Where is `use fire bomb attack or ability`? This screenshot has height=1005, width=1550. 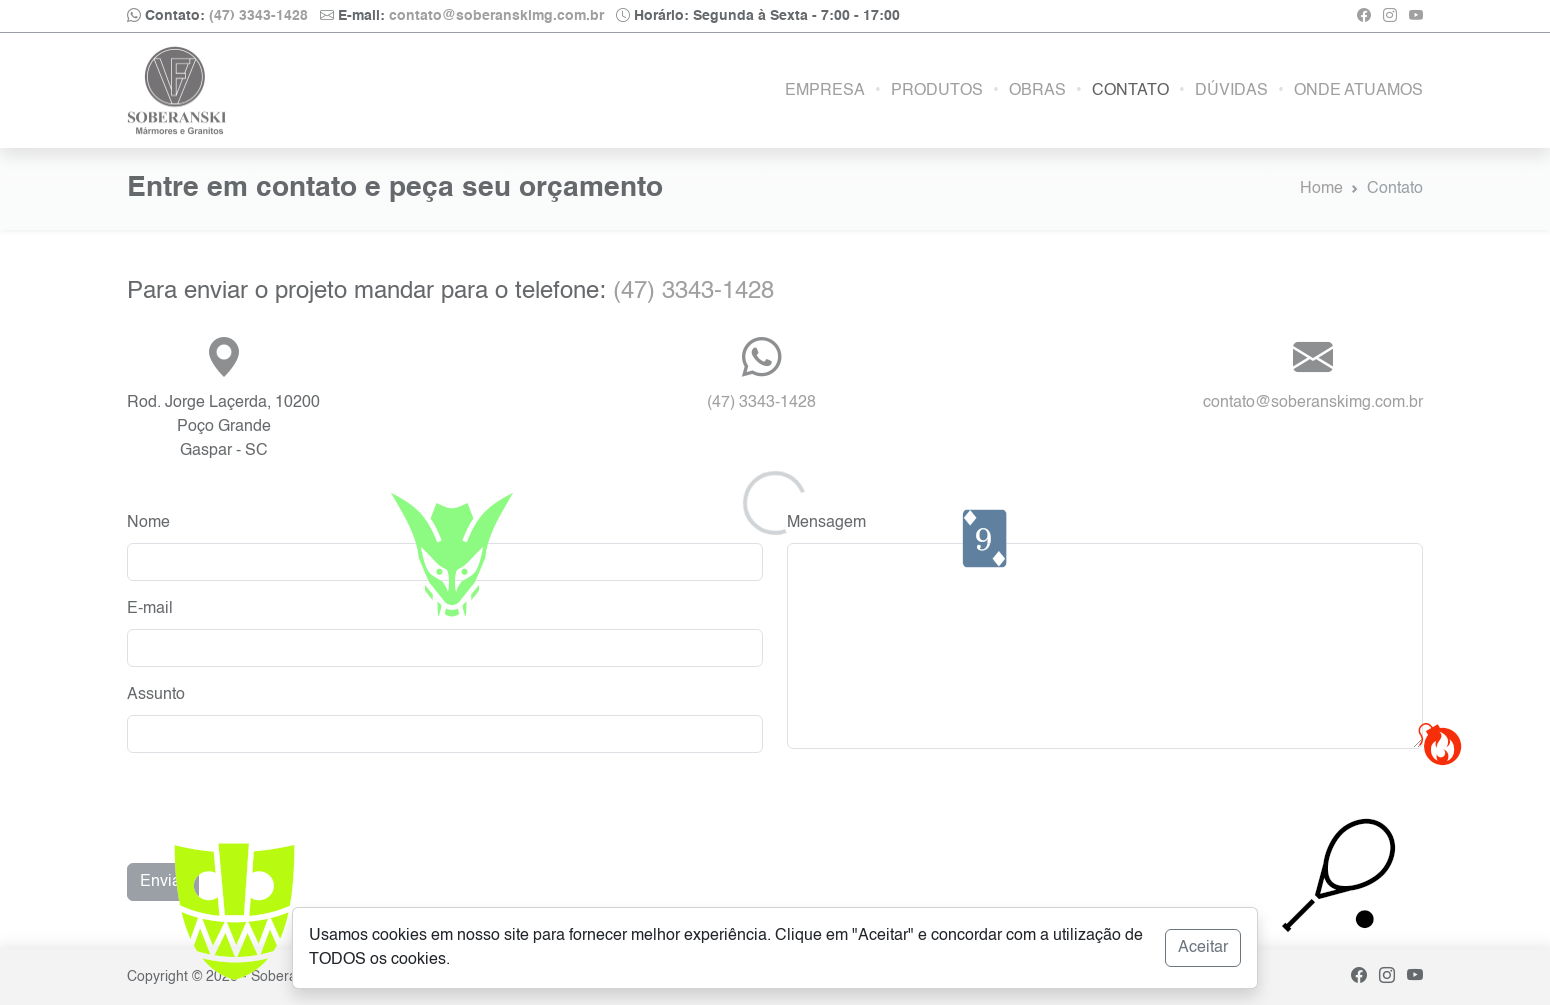
use fire bomb attack or ability is located at coordinates (1439, 743).